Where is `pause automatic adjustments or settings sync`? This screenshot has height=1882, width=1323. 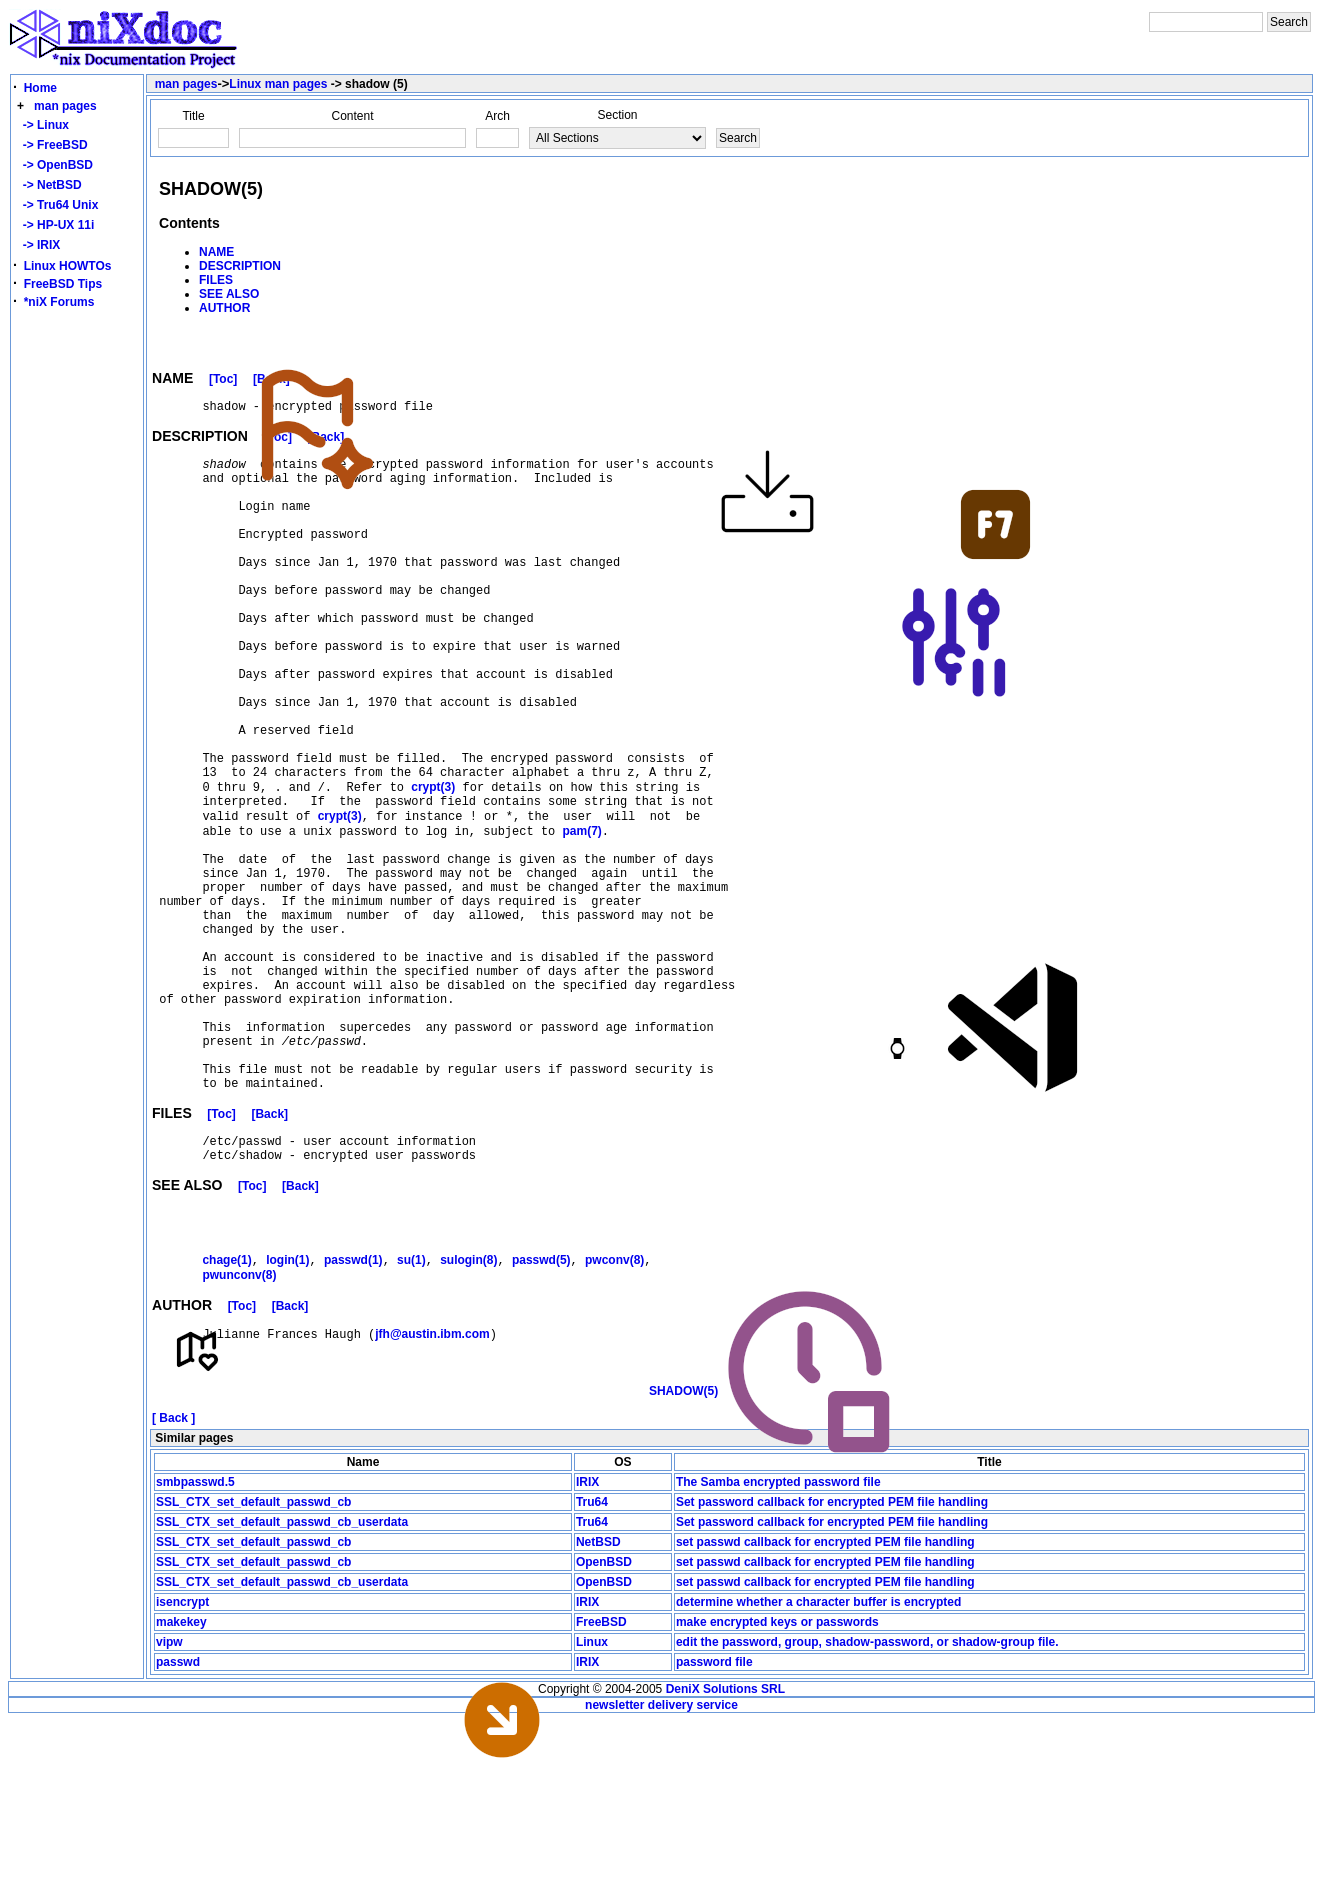 pause automatic adjustments or settings sync is located at coordinates (951, 637).